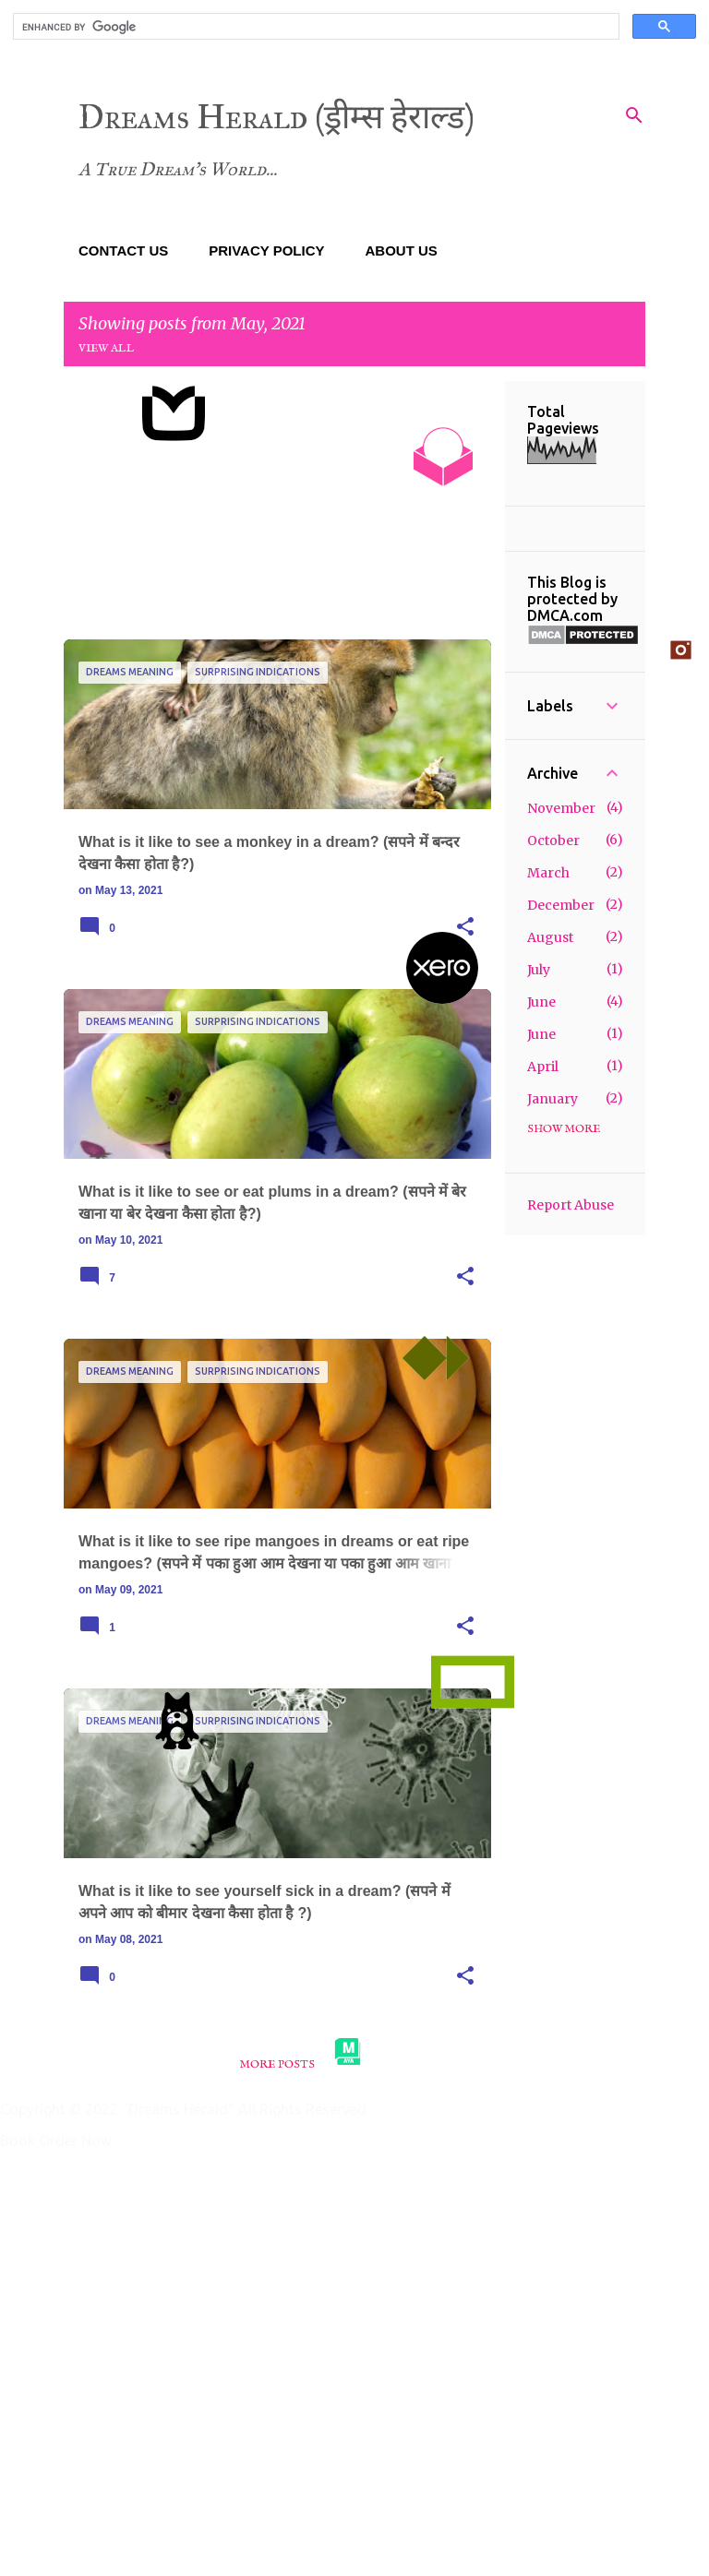 The image size is (709, 2576). What do you see at coordinates (177, 1721) in the screenshot?
I see `link to or open ameba account` at bounding box center [177, 1721].